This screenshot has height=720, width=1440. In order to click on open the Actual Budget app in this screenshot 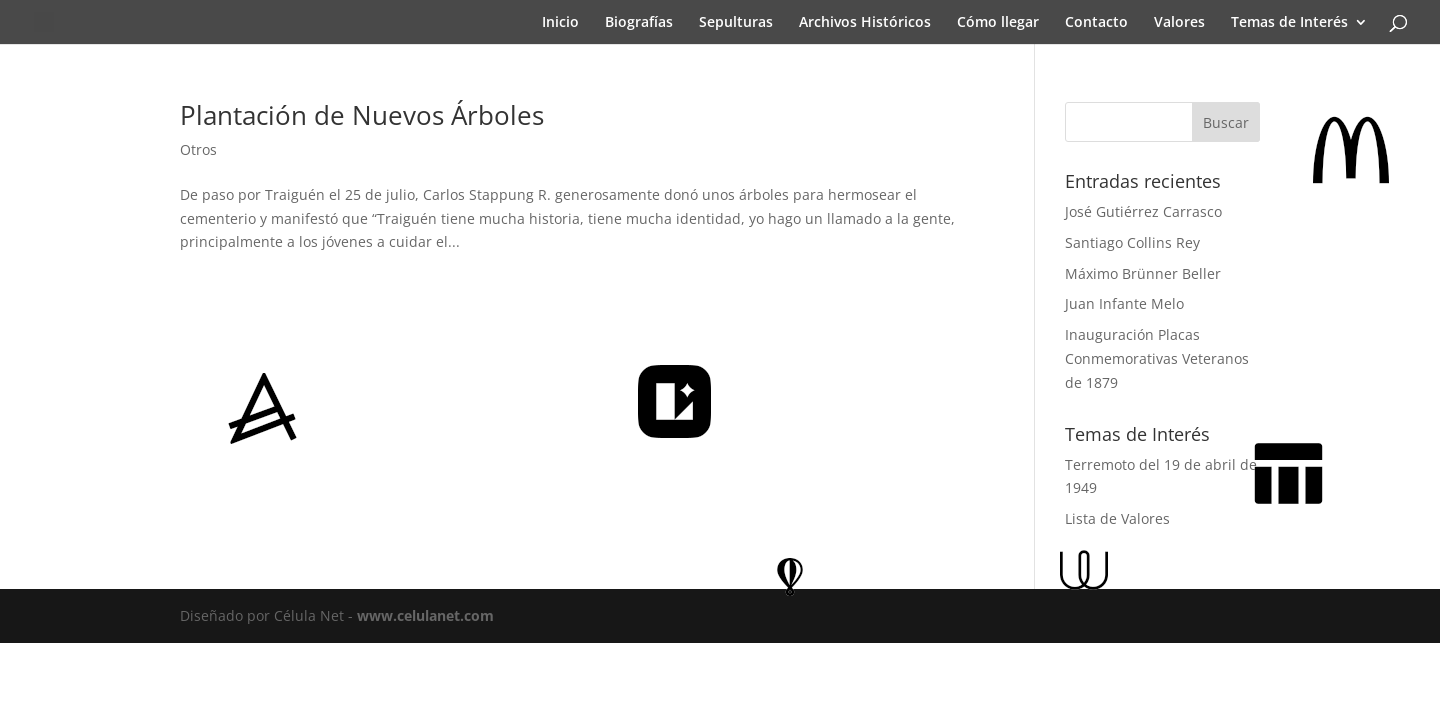, I will do `click(262, 408)`.